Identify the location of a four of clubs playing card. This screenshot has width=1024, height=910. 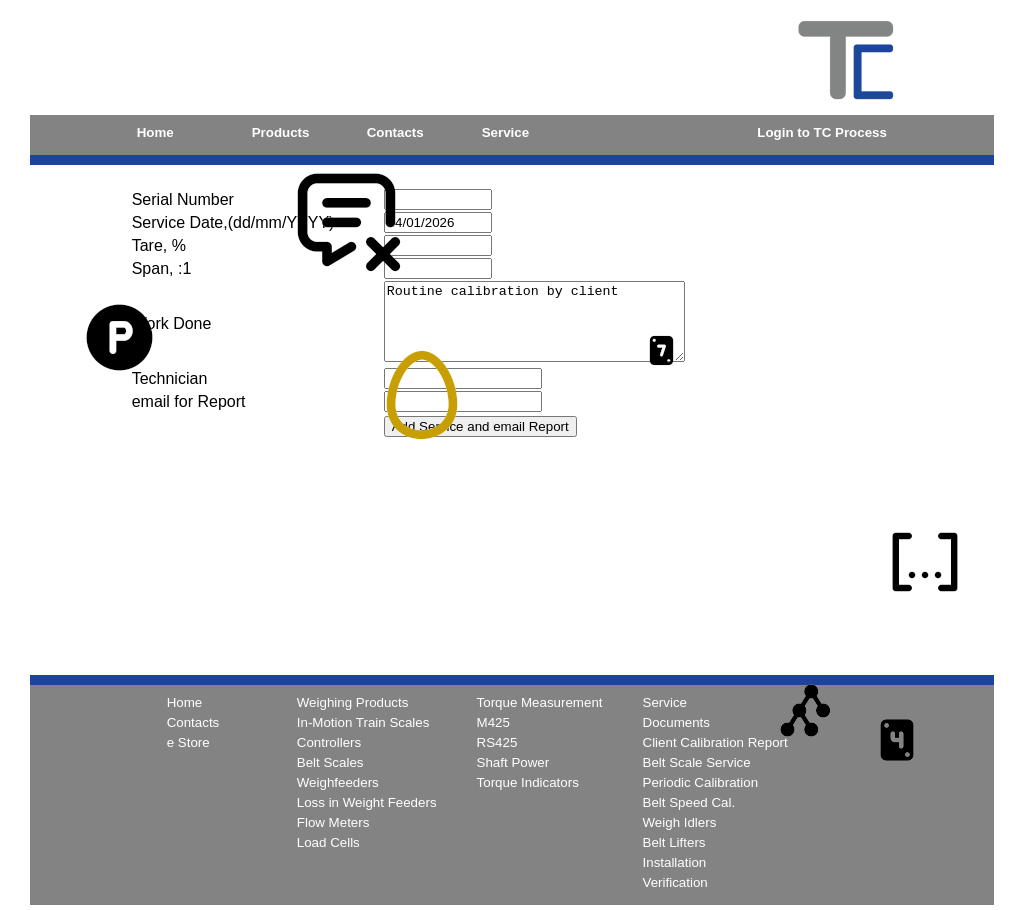
(897, 740).